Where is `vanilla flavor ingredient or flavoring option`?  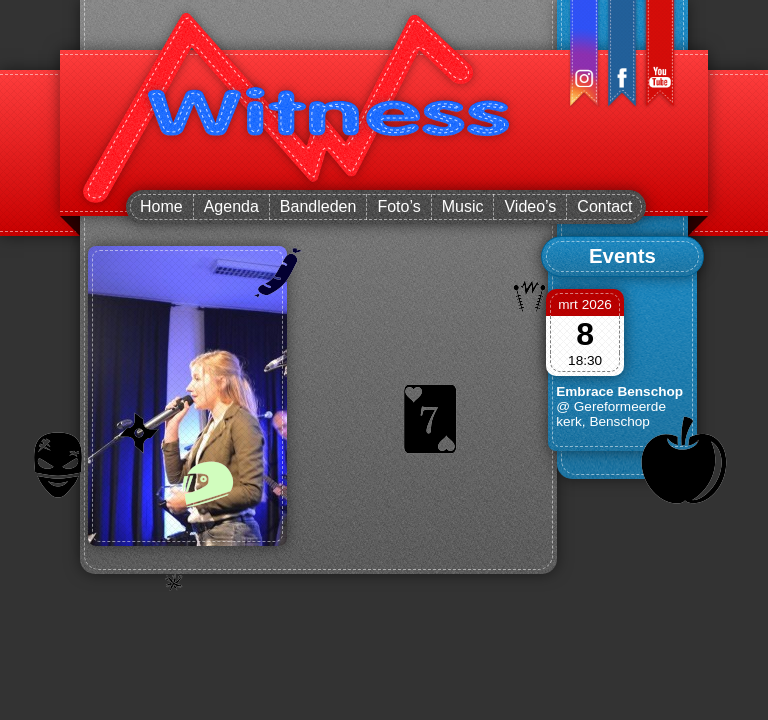
vanilla flavor ingredient or flavoring option is located at coordinates (174, 582).